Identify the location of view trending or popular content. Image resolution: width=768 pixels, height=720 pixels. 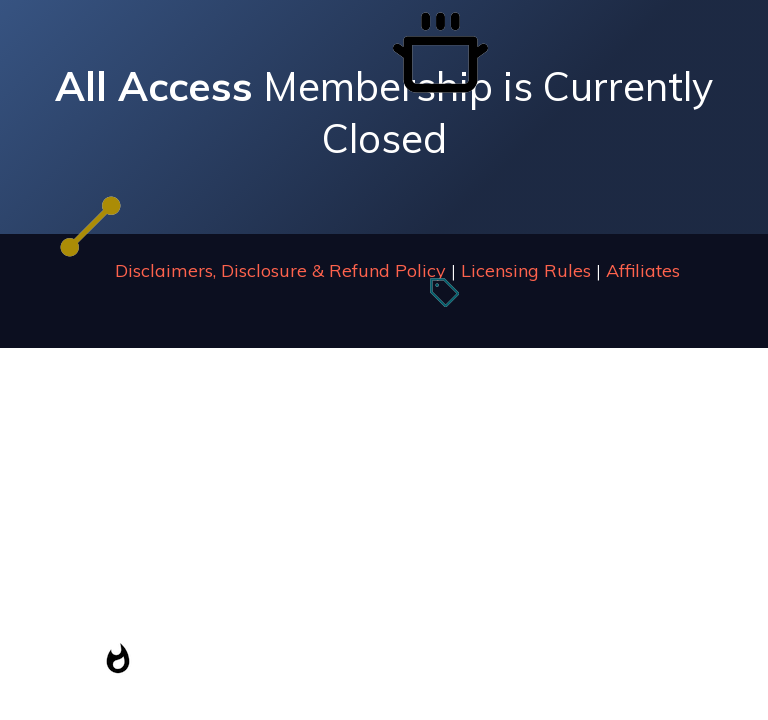
(118, 659).